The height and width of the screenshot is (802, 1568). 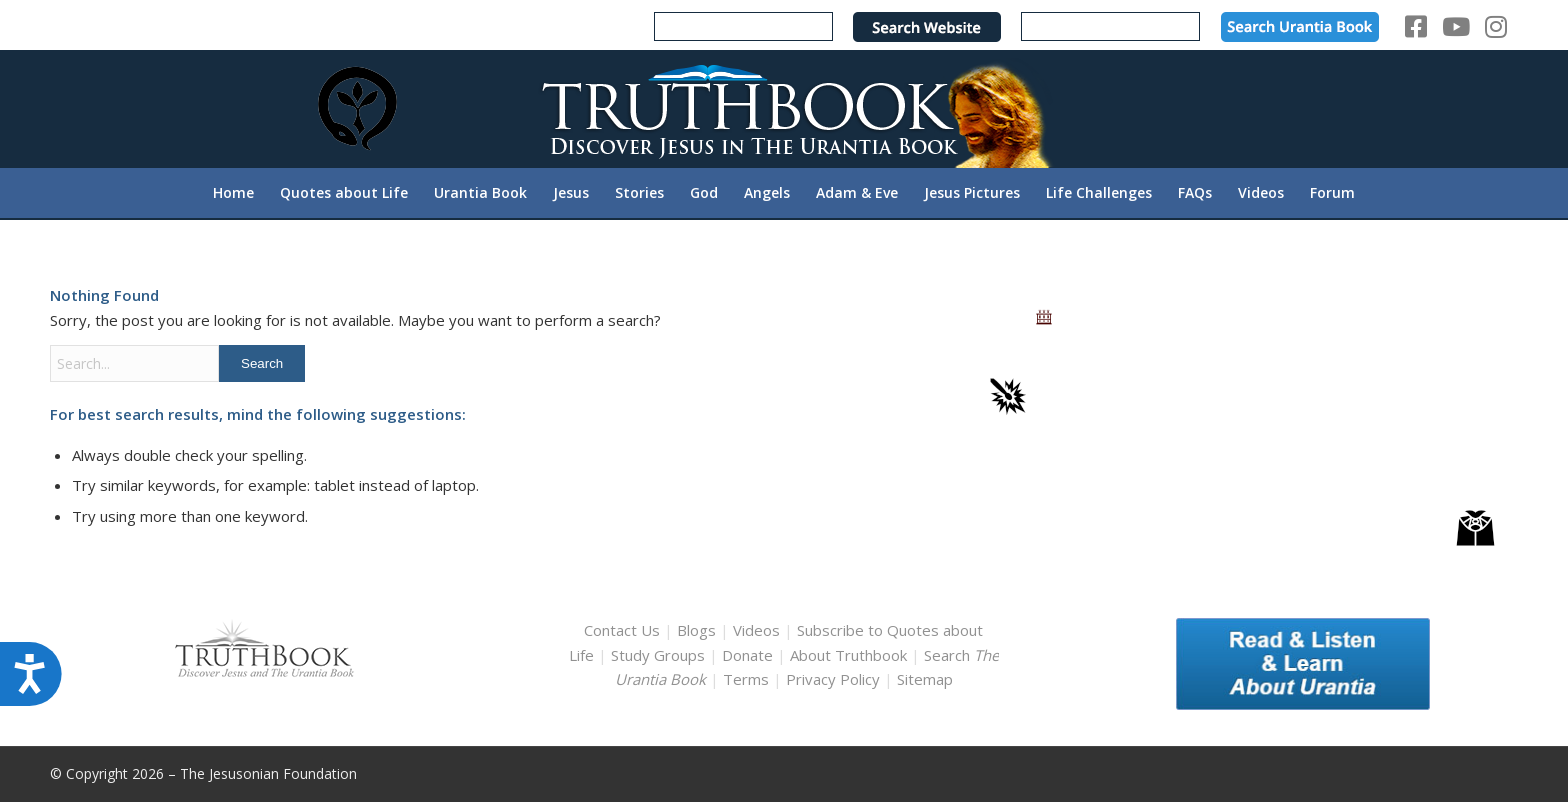 What do you see at coordinates (1044, 317) in the screenshot?
I see `access laboratory or science features` at bounding box center [1044, 317].